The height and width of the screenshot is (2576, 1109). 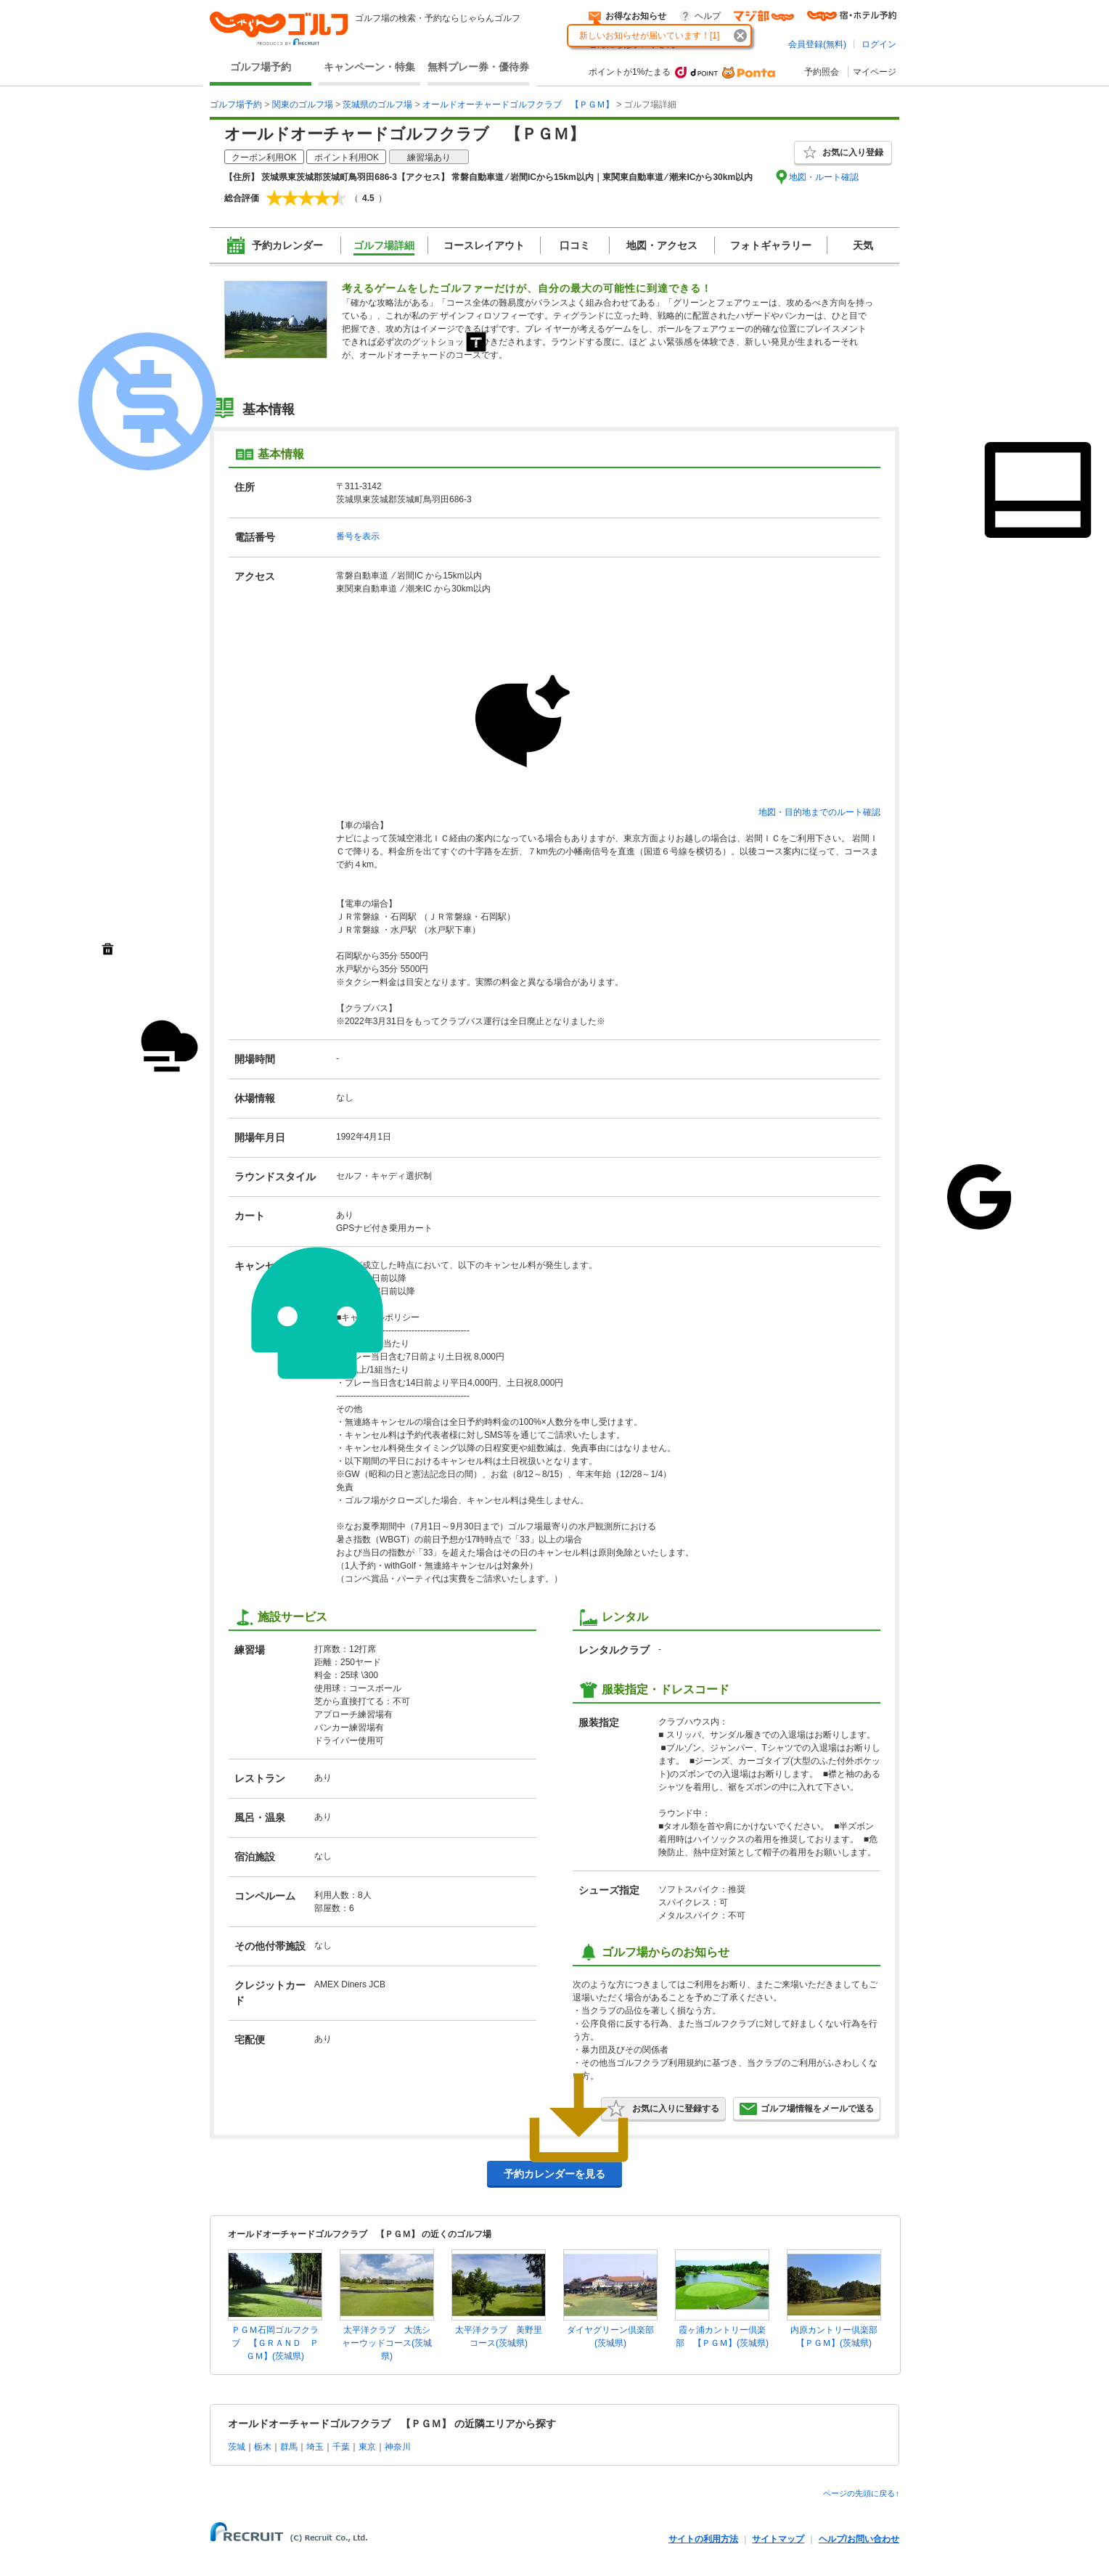 What do you see at coordinates (1038, 490) in the screenshot?
I see `switch to bottom panel layout` at bounding box center [1038, 490].